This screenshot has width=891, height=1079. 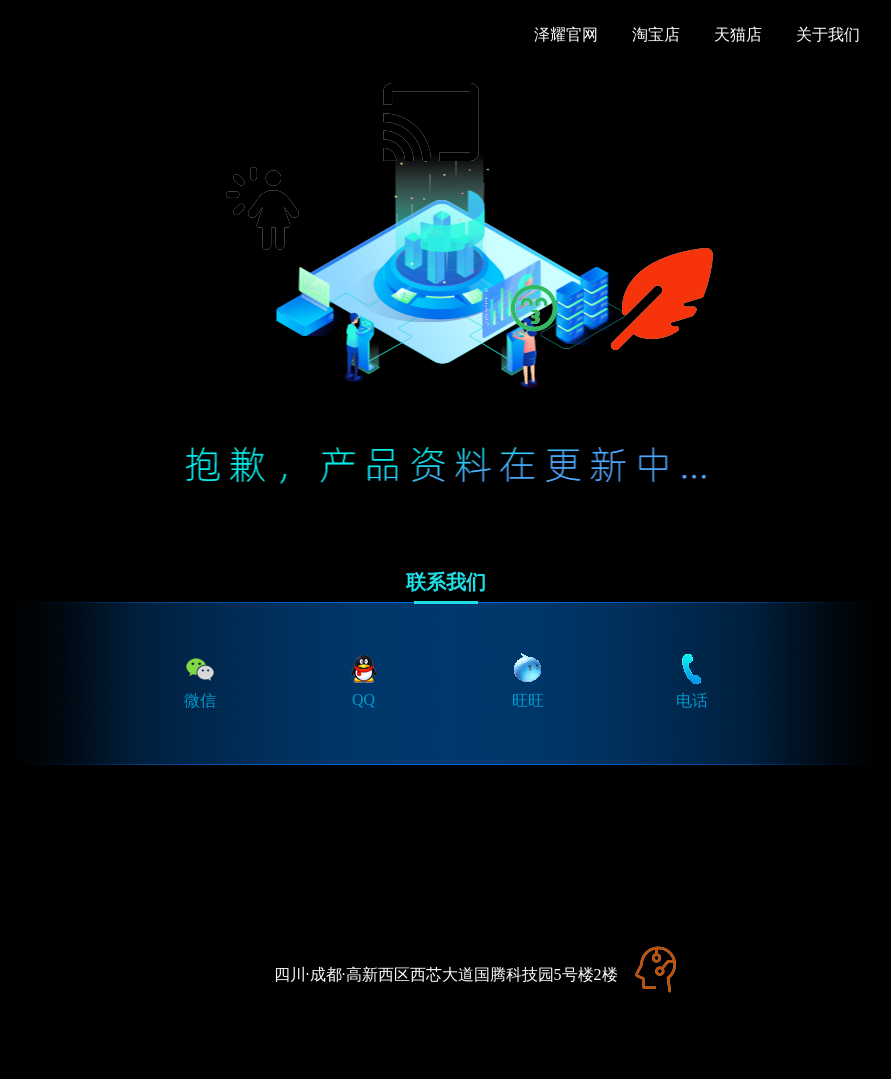 I want to click on access AI or machine learning features, so click(x=656, y=969).